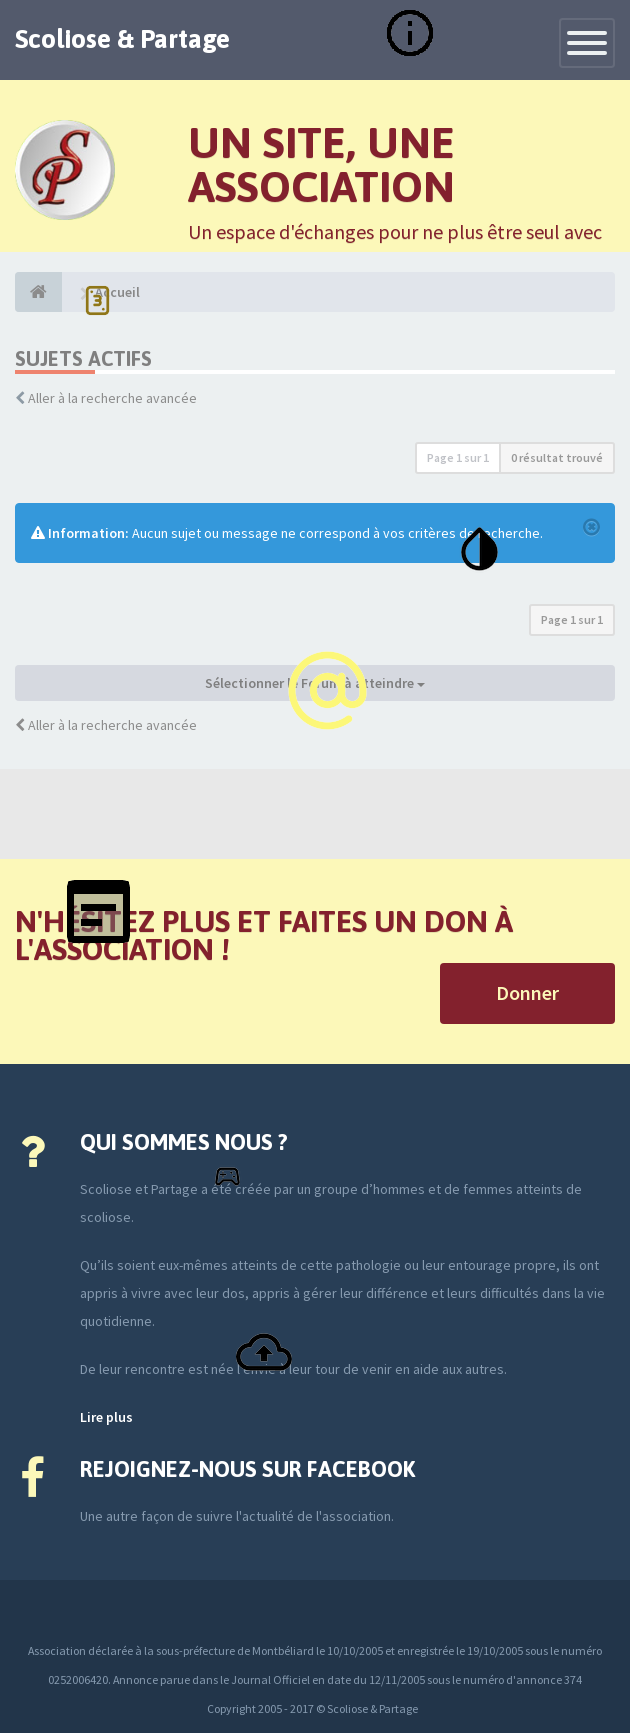 The image size is (630, 1733). Describe the element at coordinates (479, 548) in the screenshot. I see `toggle color inversion or contrast settings` at that location.